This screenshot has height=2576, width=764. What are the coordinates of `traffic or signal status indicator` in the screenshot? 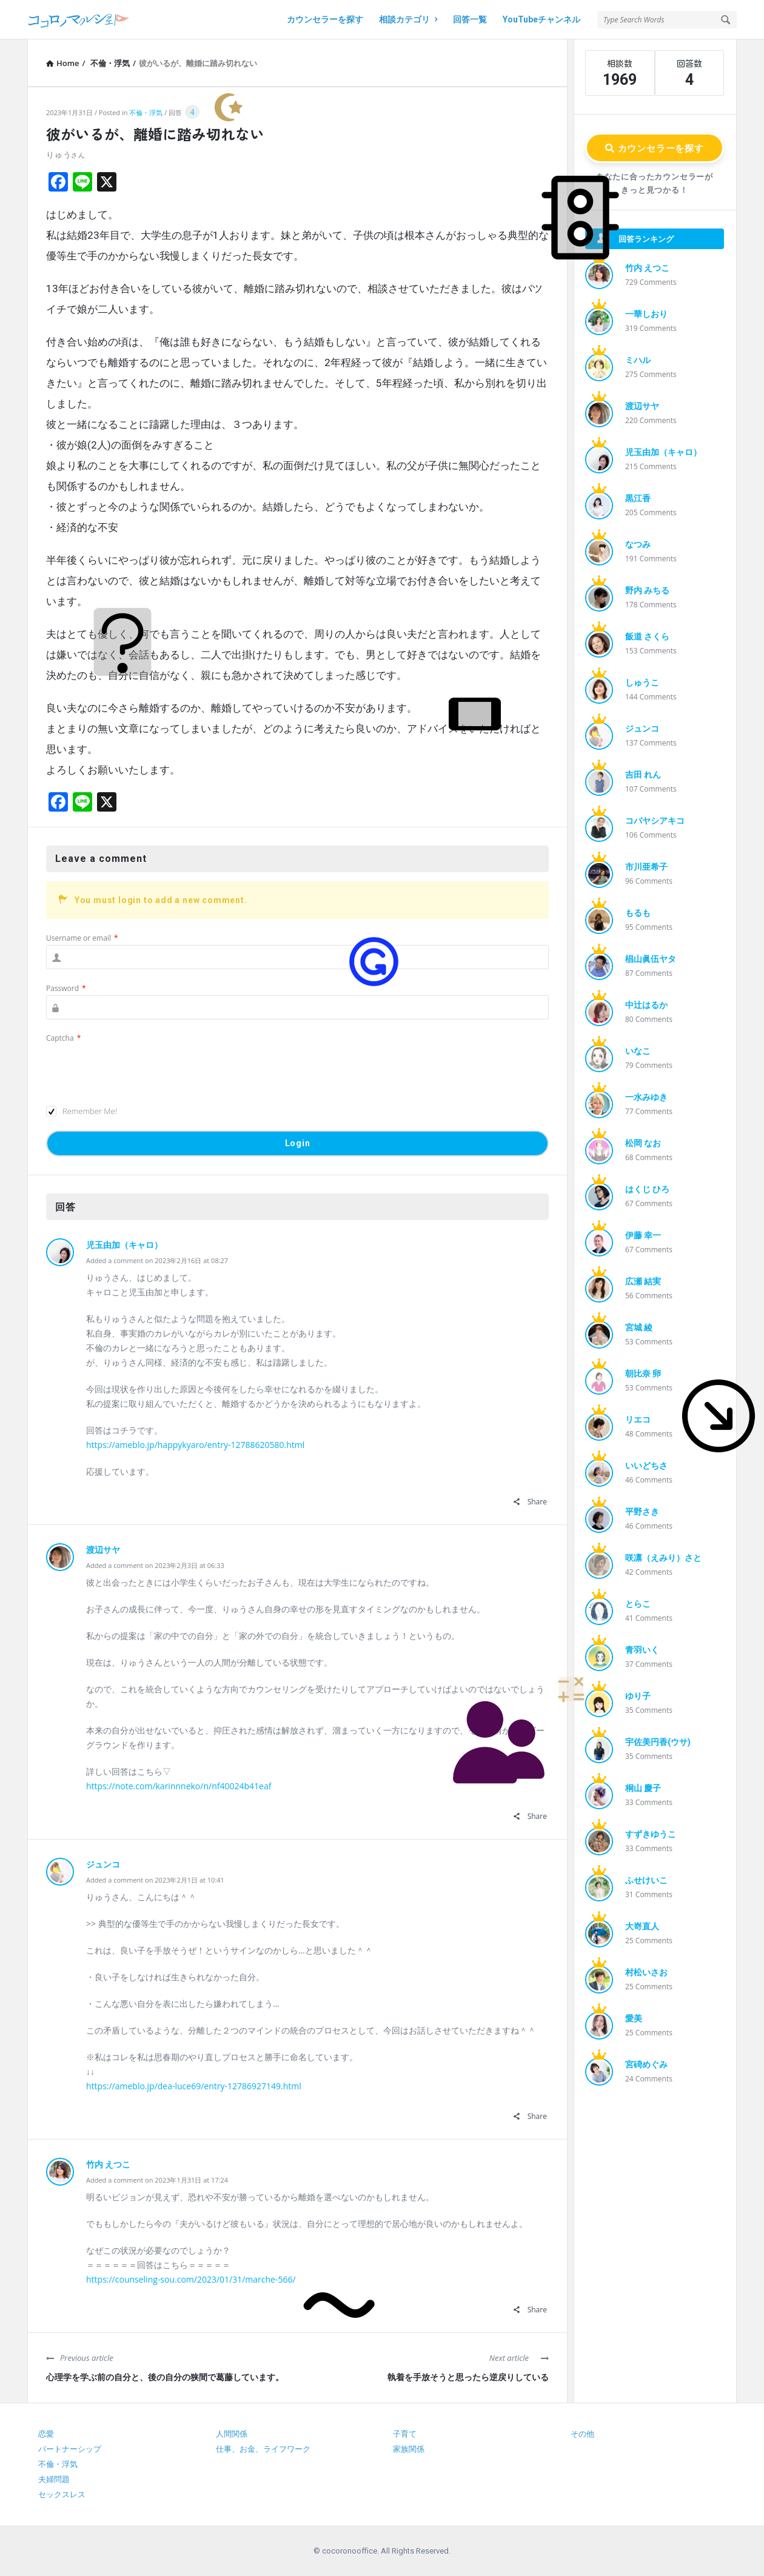 It's located at (580, 218).